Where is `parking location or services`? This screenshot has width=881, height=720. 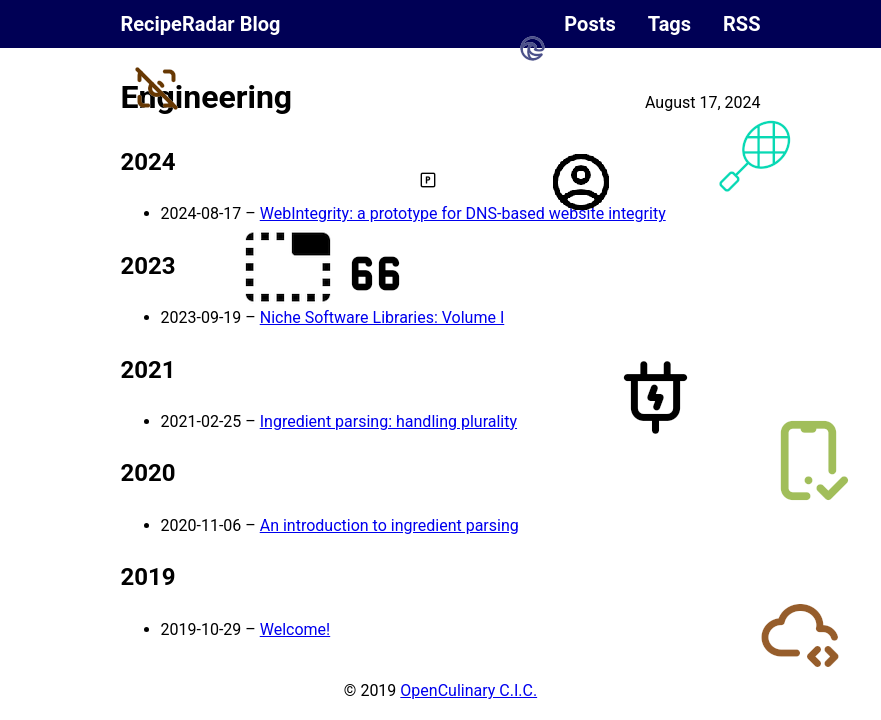
parking location or services is located at coordinates (428, 180).